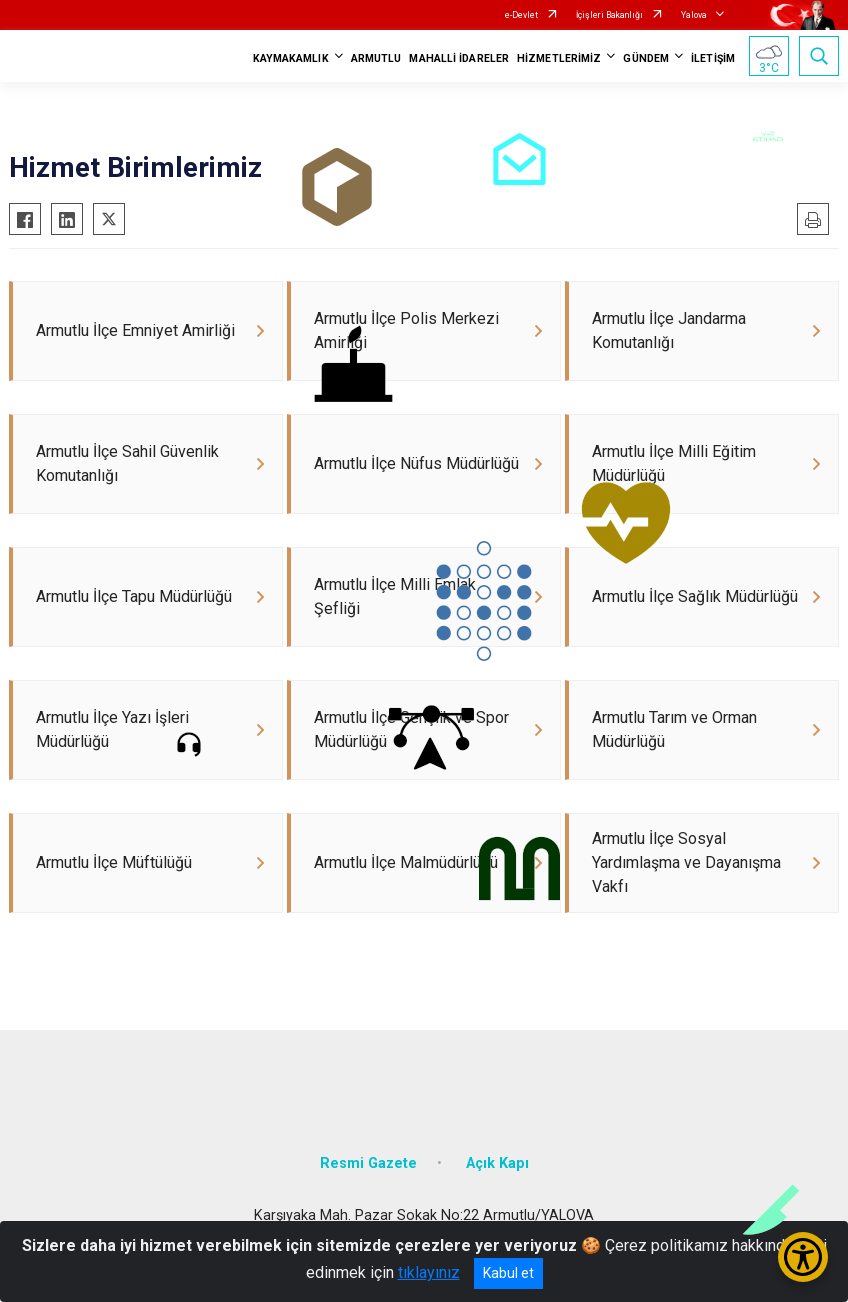 The width and height of the screenshot is (848, 1302). What do you see at coordinates (774, 1209) in the screenshot?
I see `slice or cut selected object` at bounding box center [774, 1209].